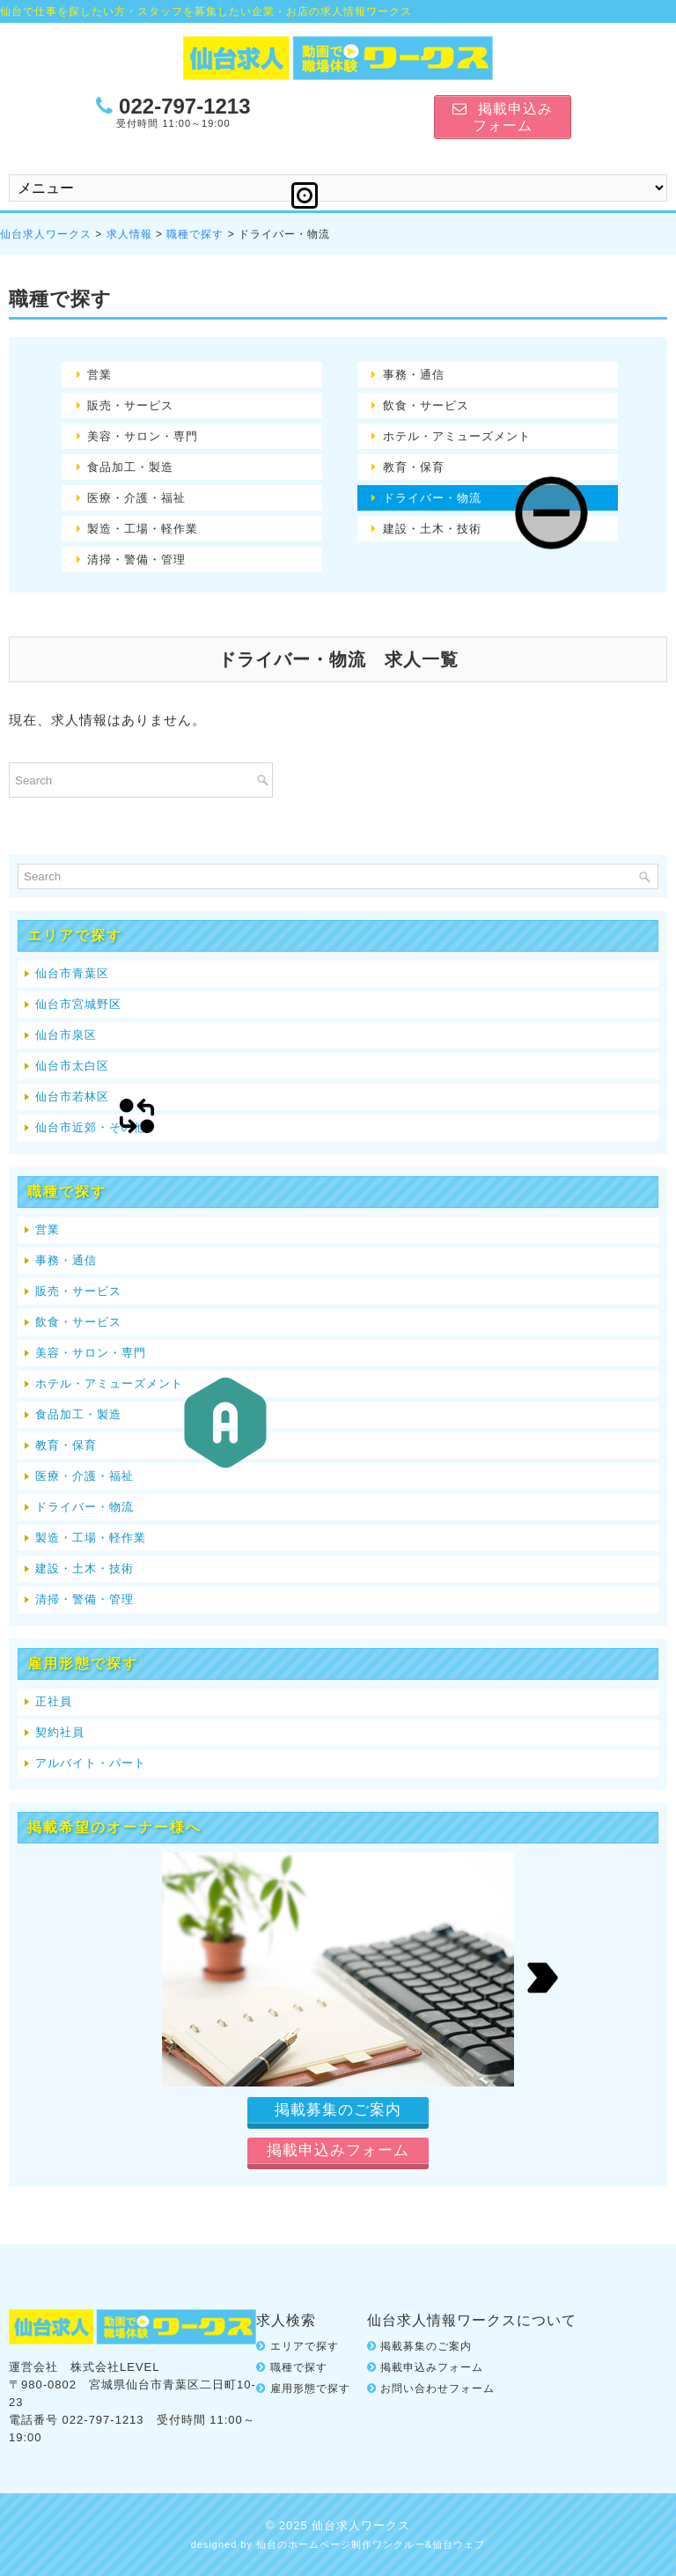 The width and height of the screenshot is (676, 2576). Describe the element at coordinates (225, 1423) in the screenshot. I see `select option A in a multiple choice interface` at that location.